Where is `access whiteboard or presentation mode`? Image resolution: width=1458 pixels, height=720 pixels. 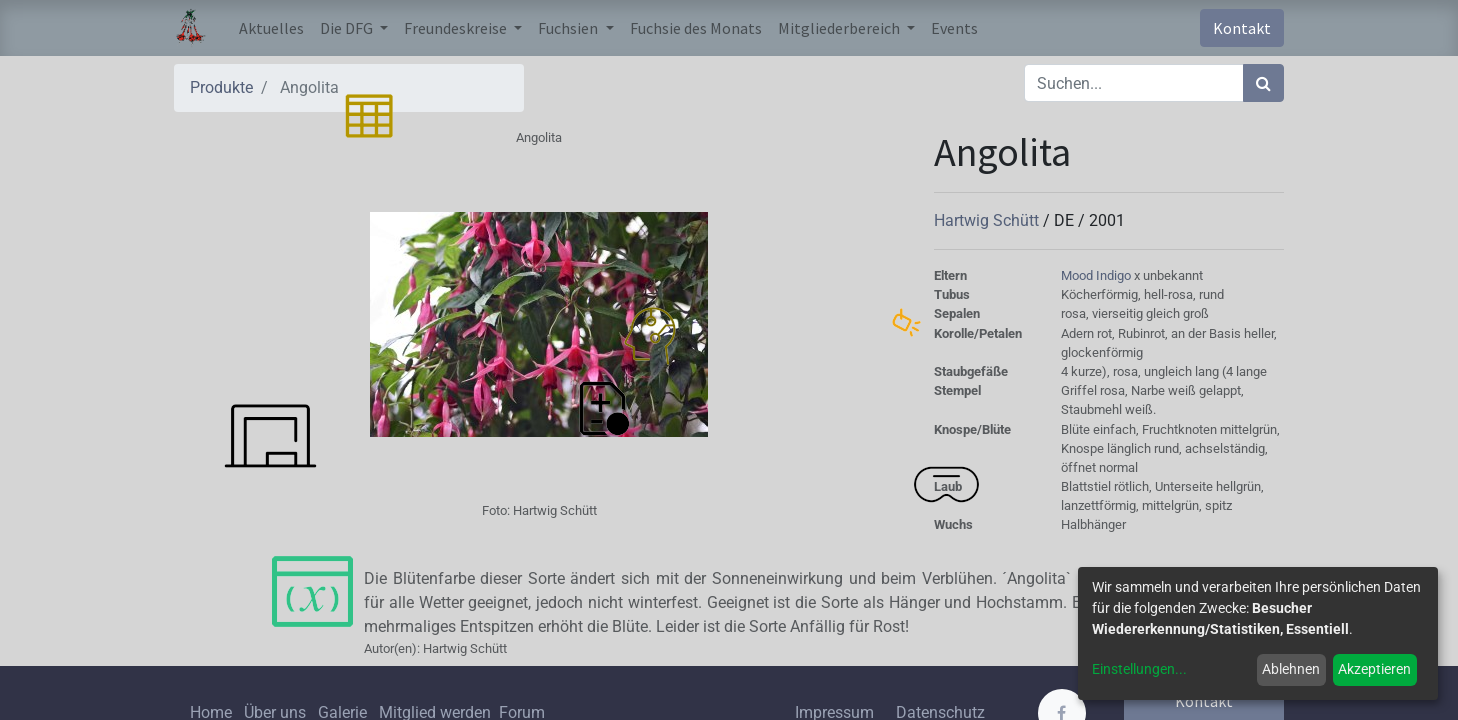
access whiteboard or presentation mode is located at coordinates (270, 437).